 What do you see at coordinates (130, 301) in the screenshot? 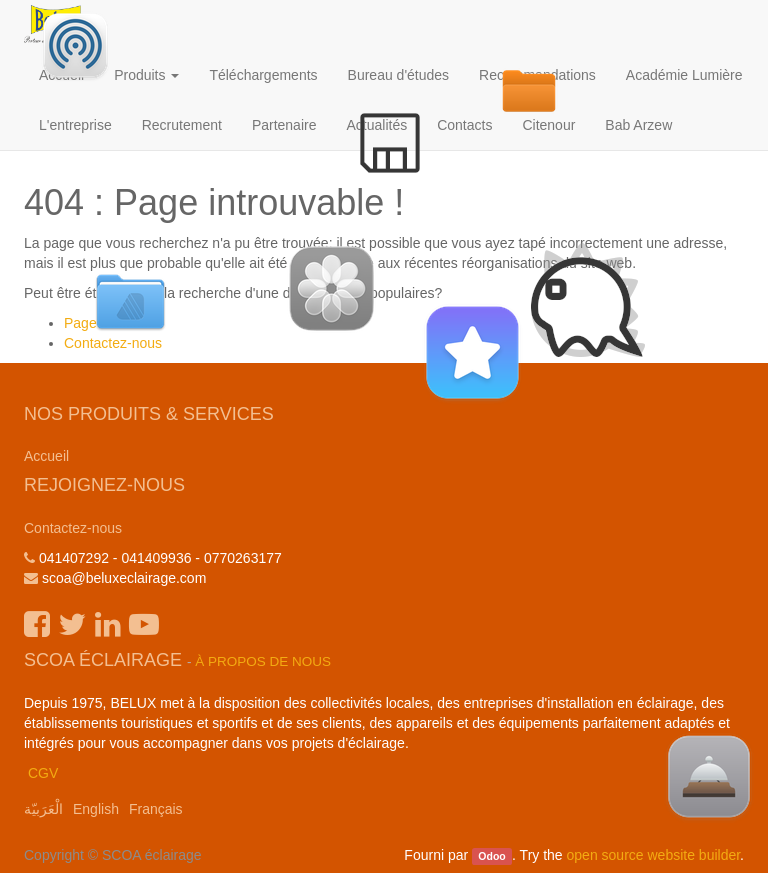
I see `open affinity publisher project folder` at bounding box center [130, 301].